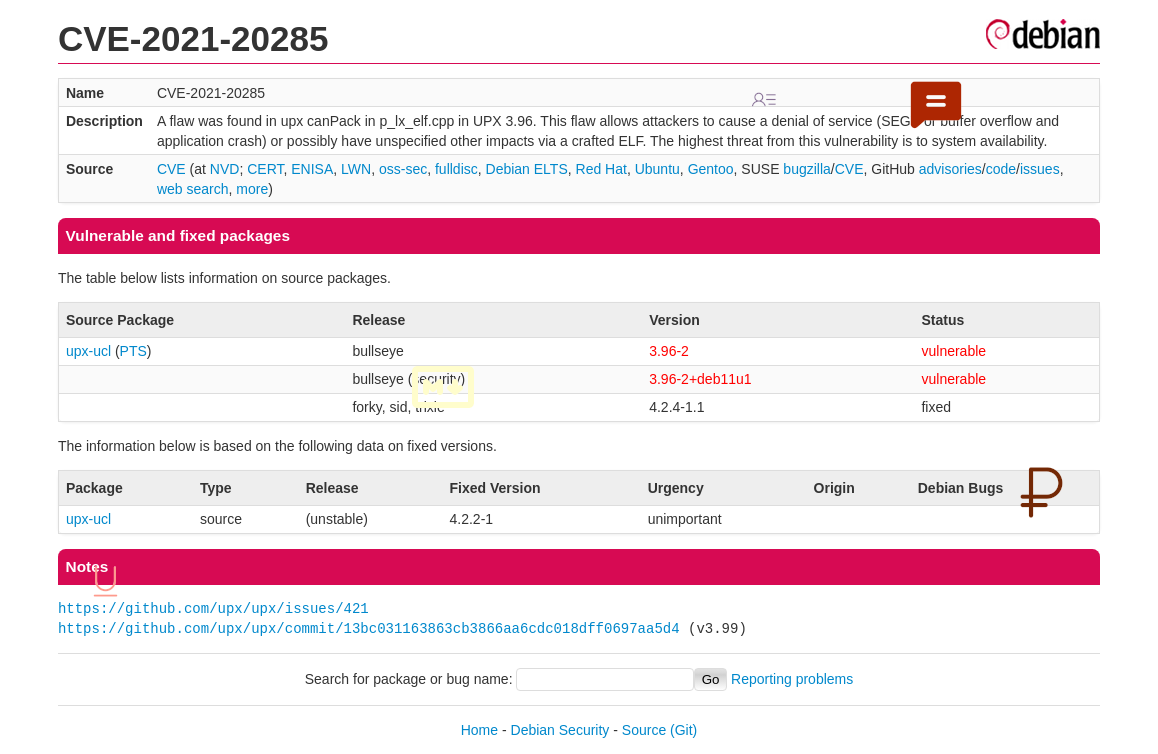  Describe the element at coordinates (763, 99) in the screenshot. I see `view user directory or contact list` at that location.